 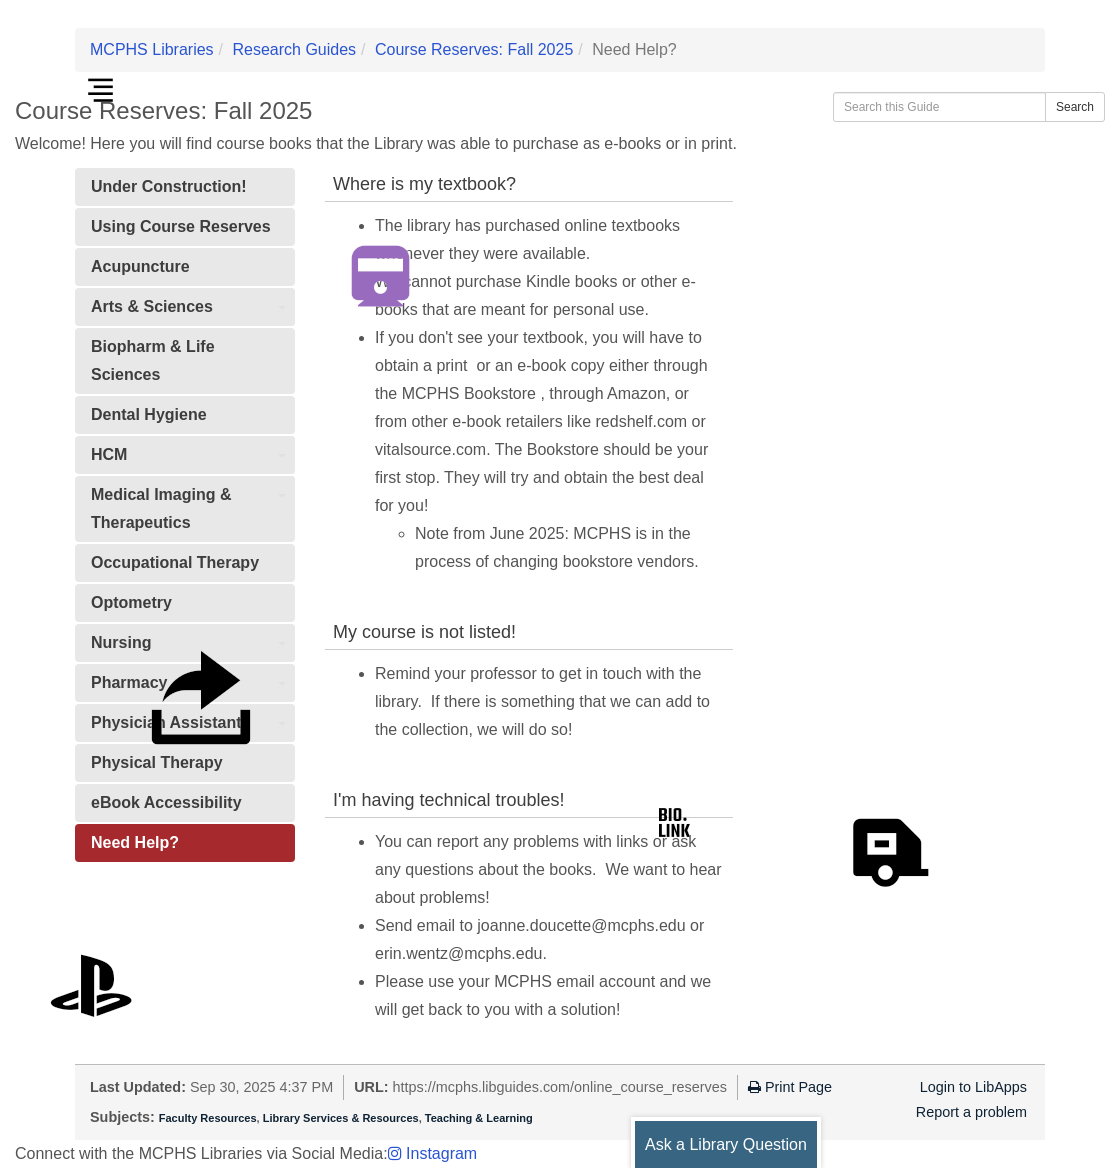 What do you see at coordinates (201, 700) in the screenshot?
I see `share content to another app or person` at bounding box center [201, 700].